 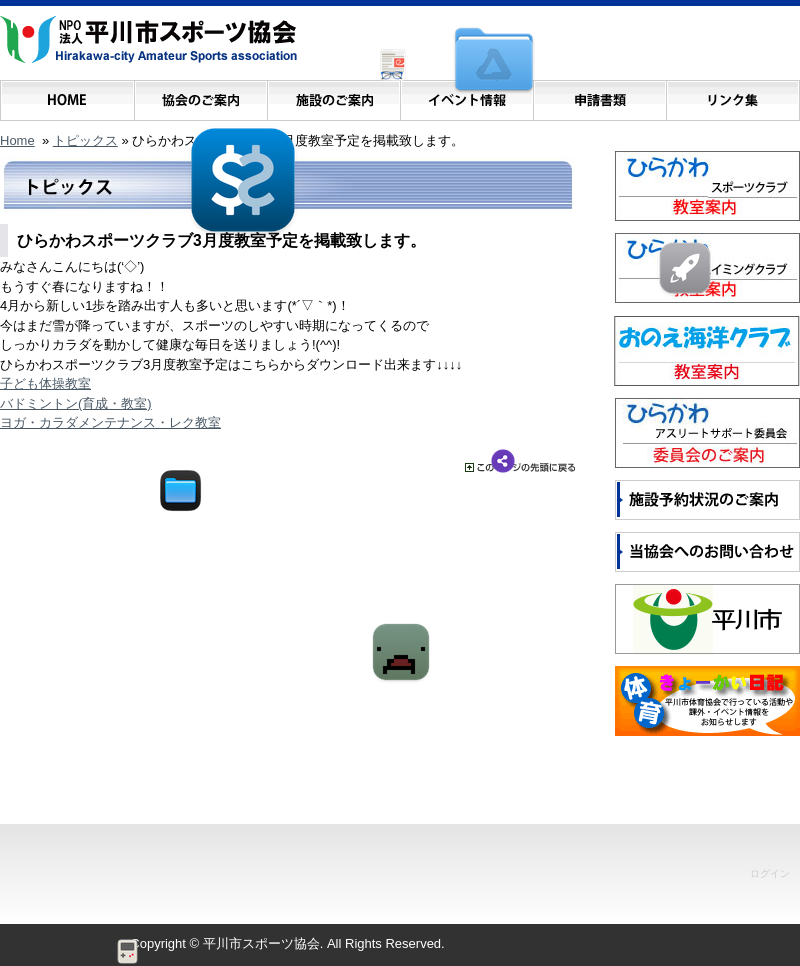 What do you see at coordinates (503, 461) in the screenshot?
I see `indicates a shared file or folder` at bounding box center [503, 461].